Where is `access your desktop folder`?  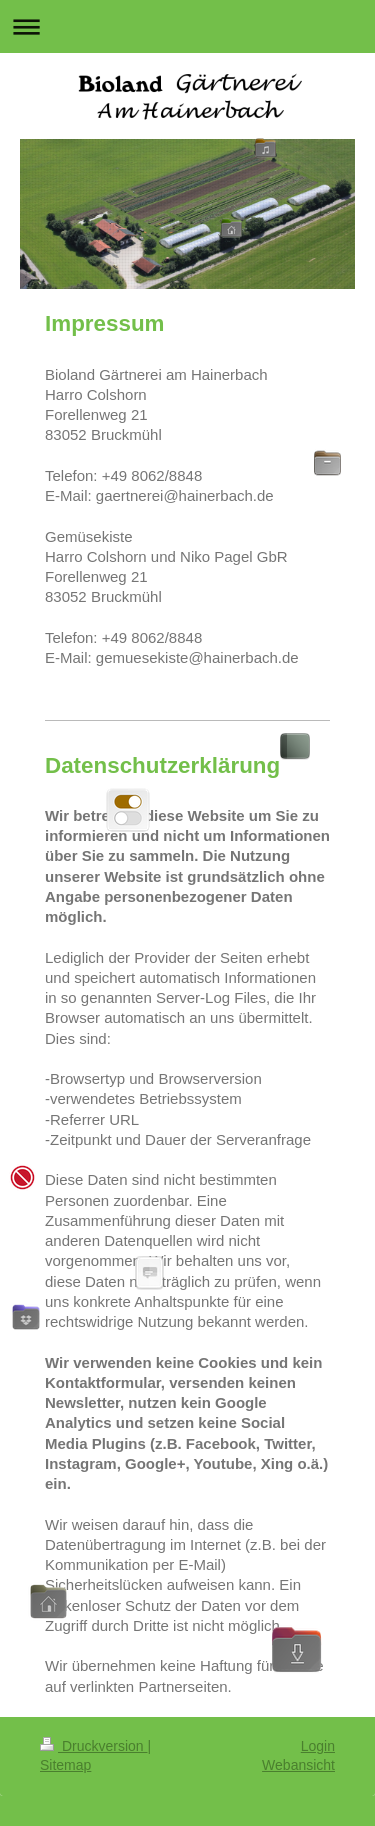 access your desktop folder is located at coordinates (295, 745).